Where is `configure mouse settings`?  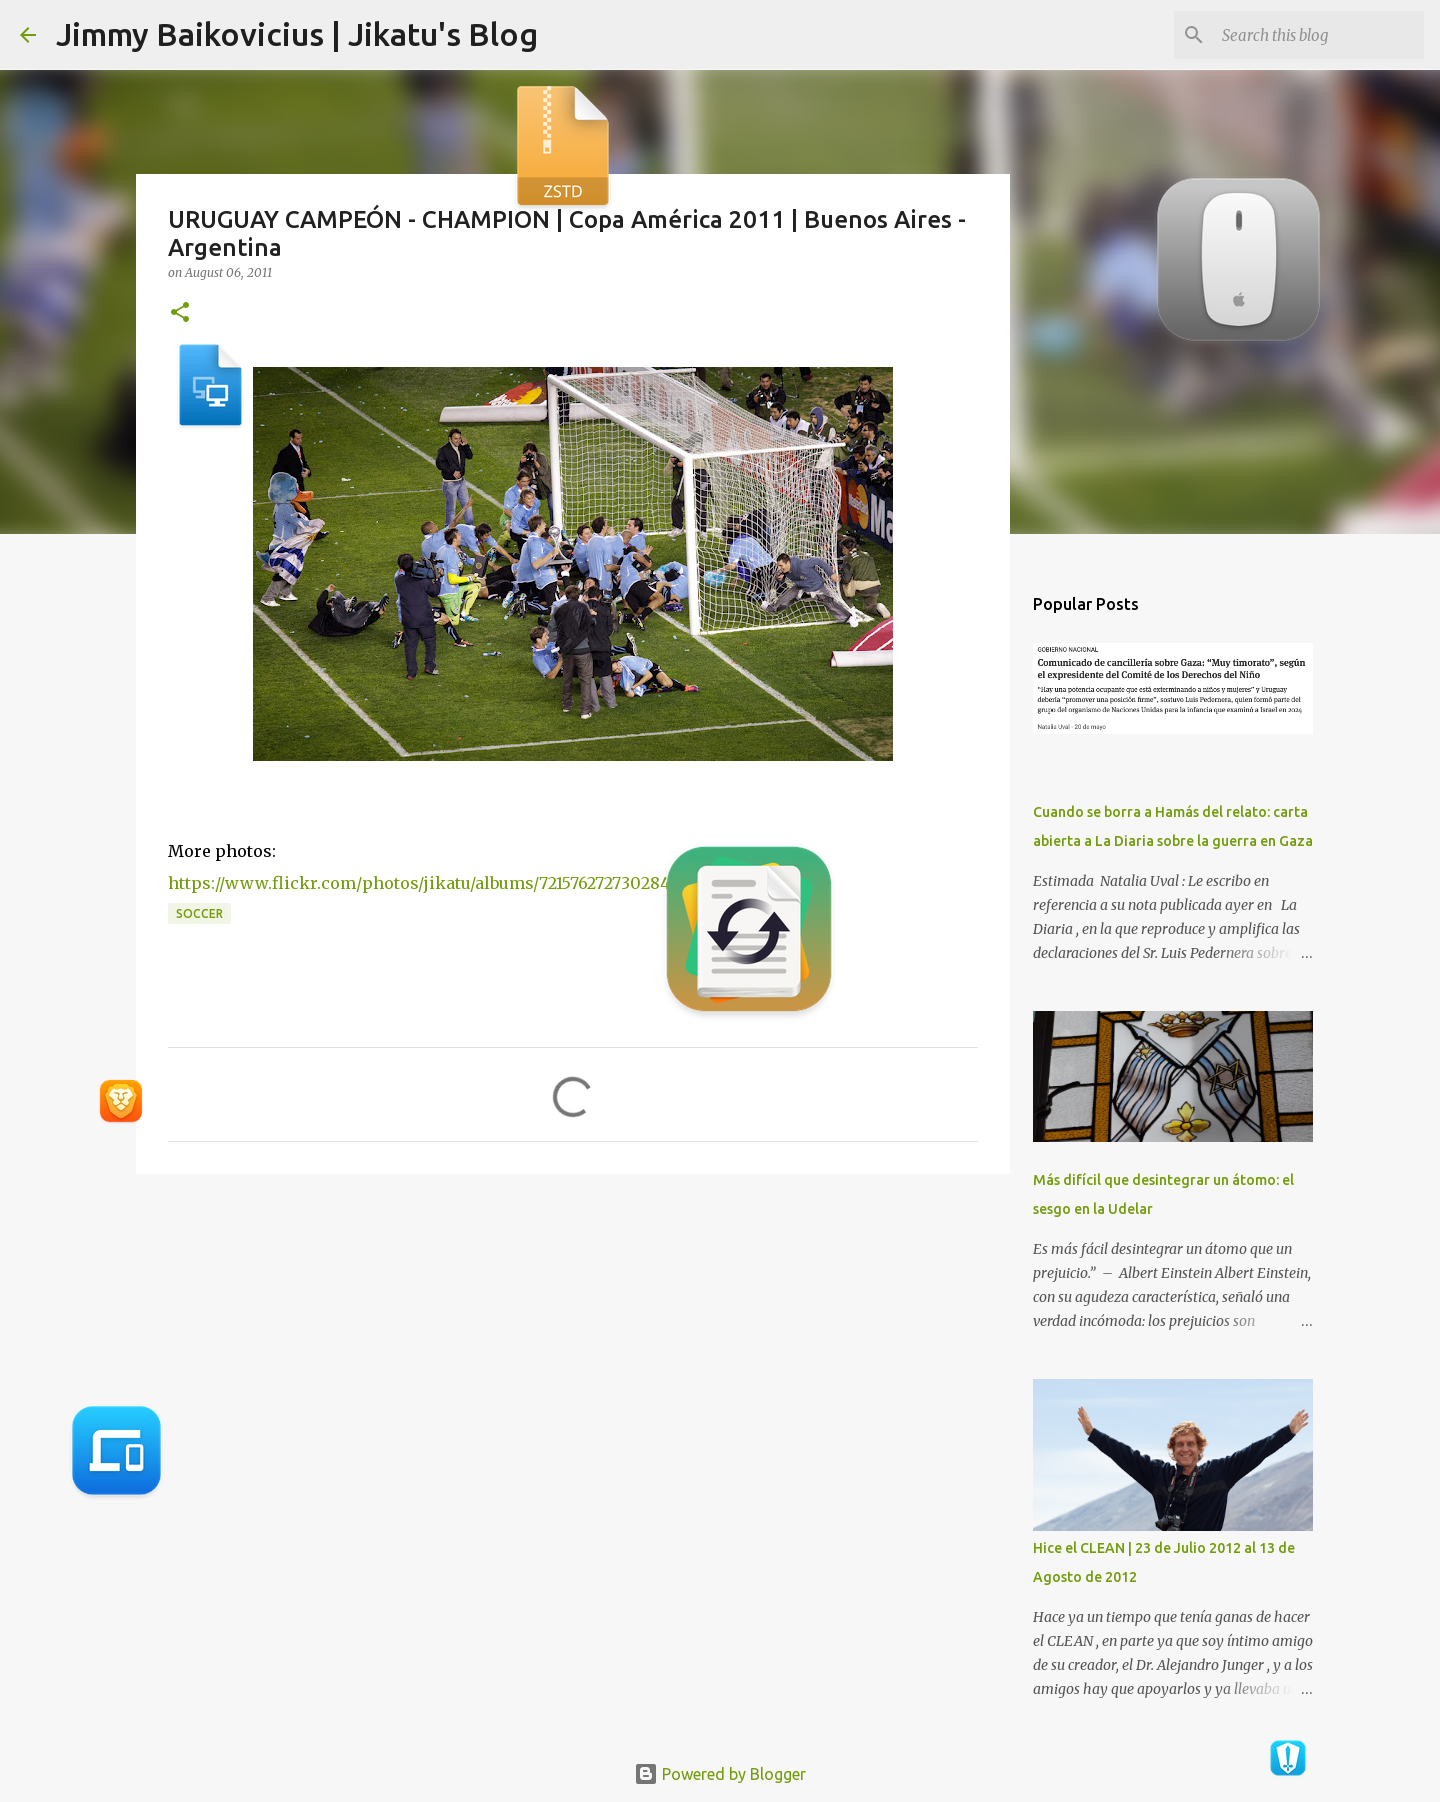
configure mouse settings is located at coordinates (1238, 259).